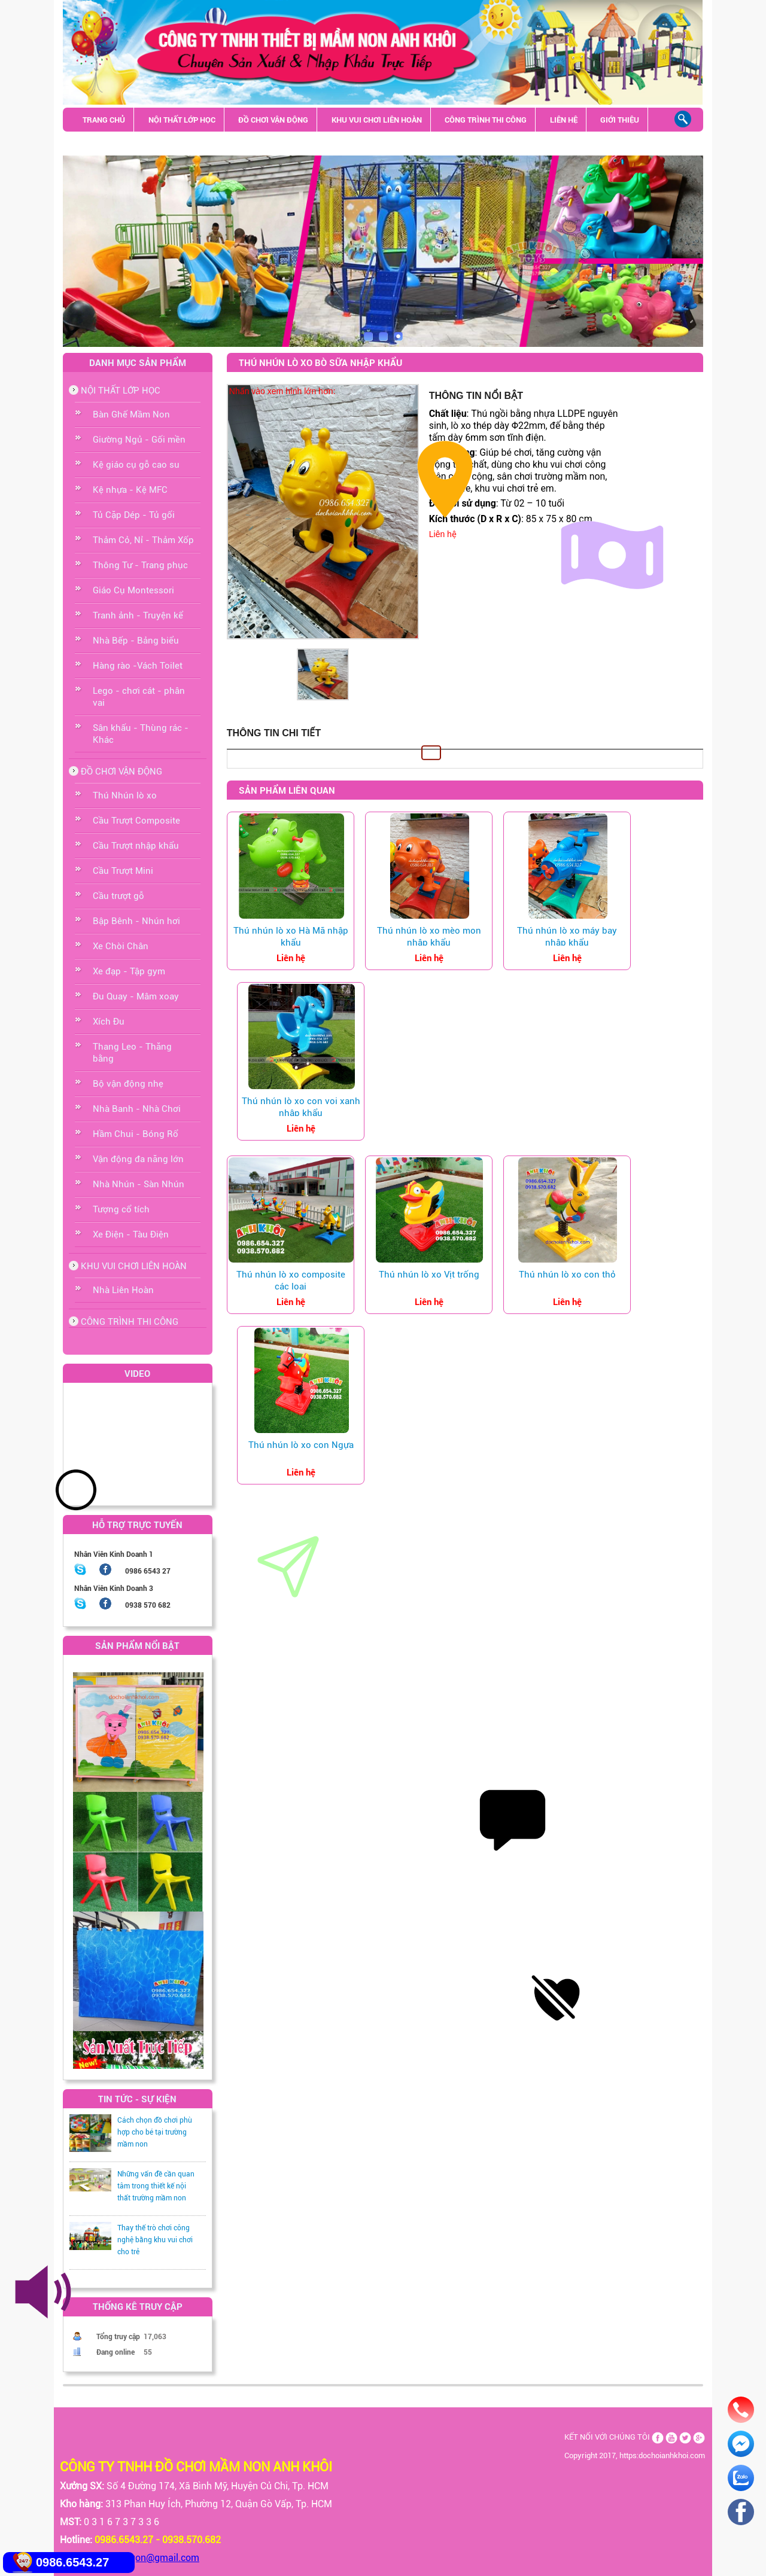  What do you see at coordinates (431, 752) in the screenshot?
I see `switch to landscape tablet view` at bounding box center [431, 752].